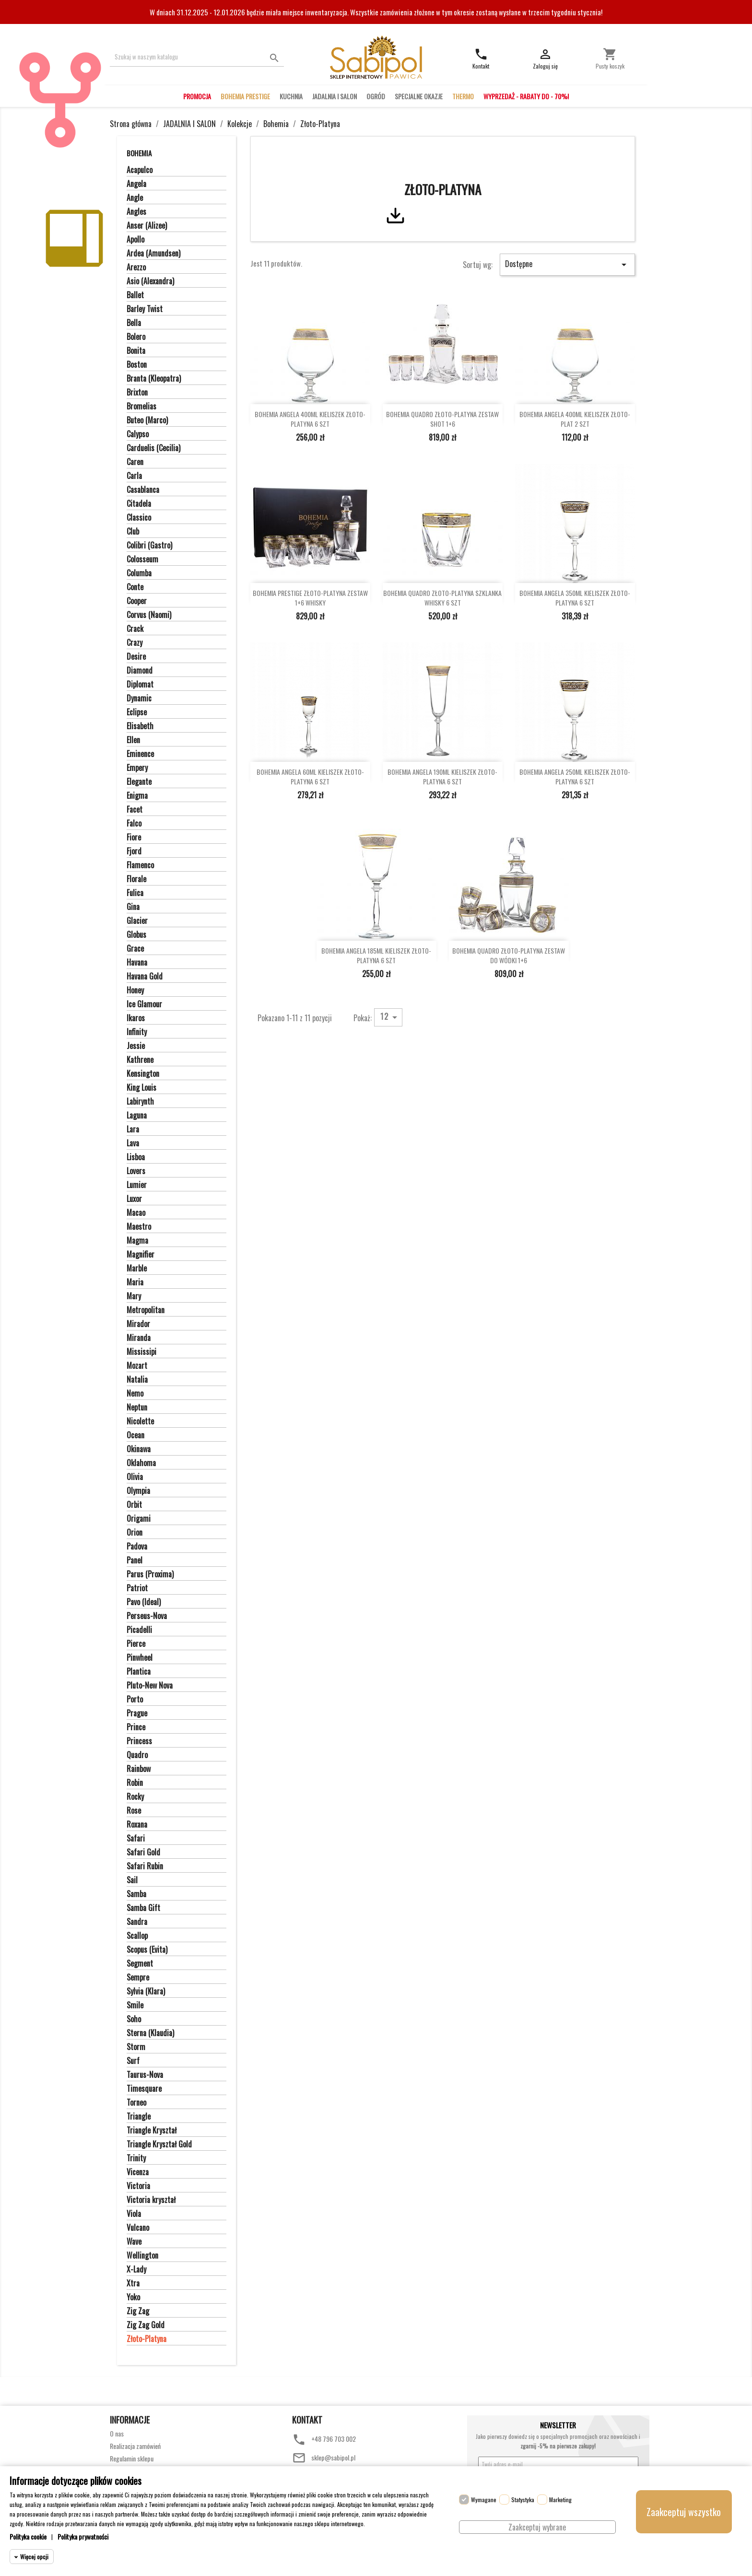 The image size is (752, 2576). What do you see at coordinates (395, 216) in the screenshot?
I see `download a file or document` at bounding box center [395, 216].